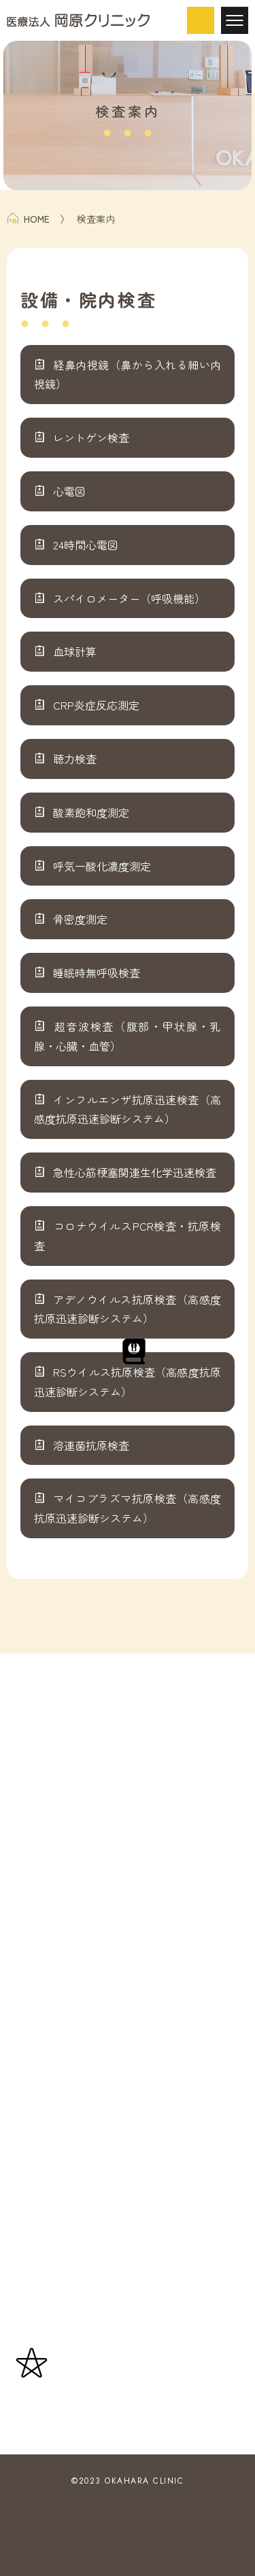 The image size is (255, 2576). I want to click on access the journal of the whills or star wars lore reference, so click(134, 1352).